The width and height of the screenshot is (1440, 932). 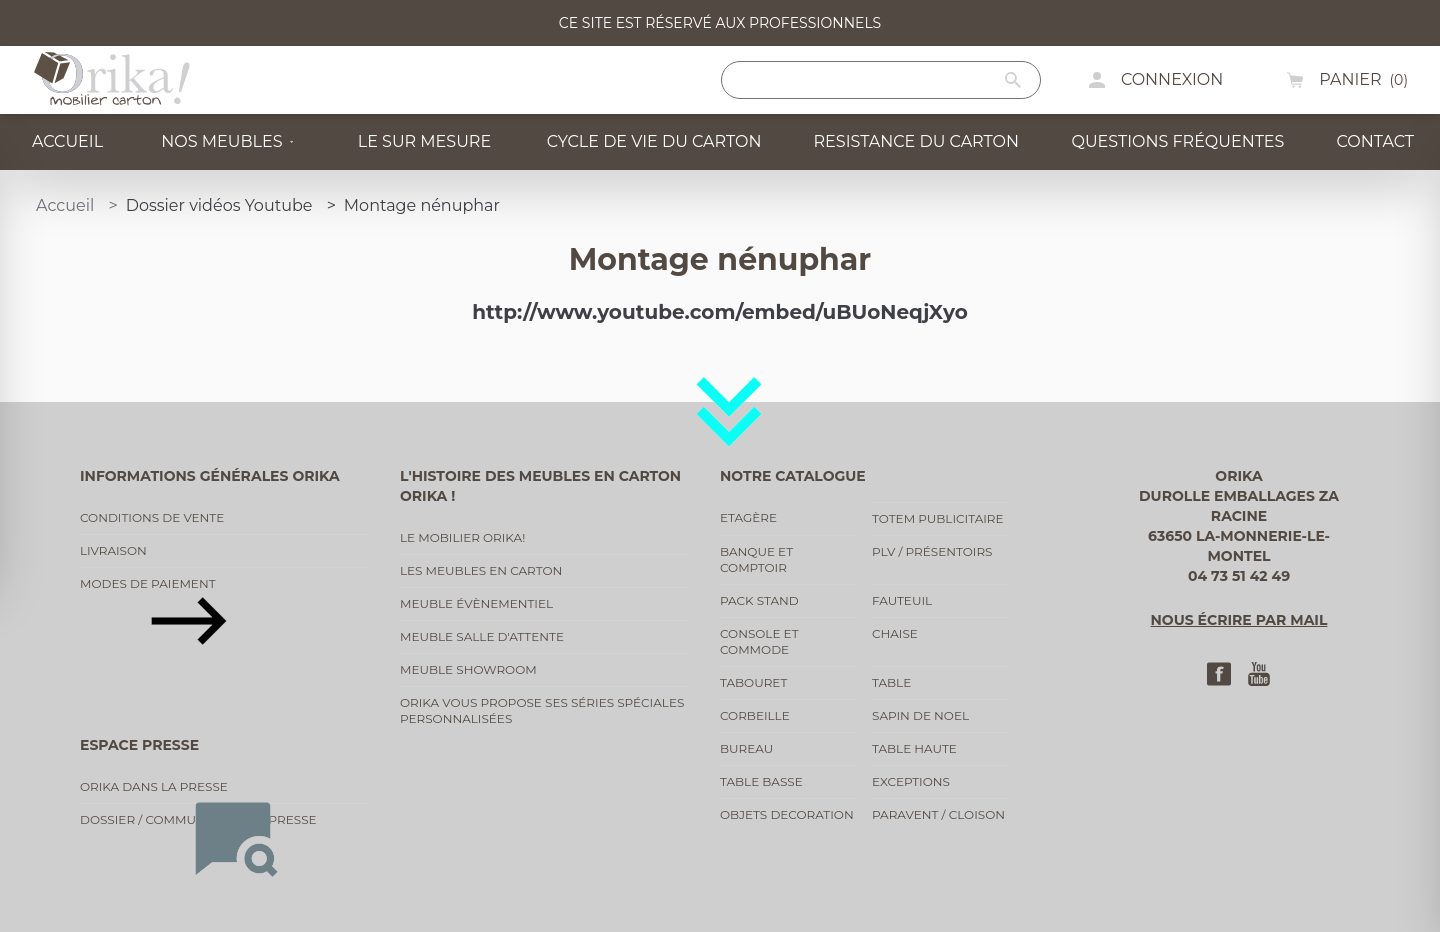 I want to click on navigate to the next page or step, so click(x=189, y=621).